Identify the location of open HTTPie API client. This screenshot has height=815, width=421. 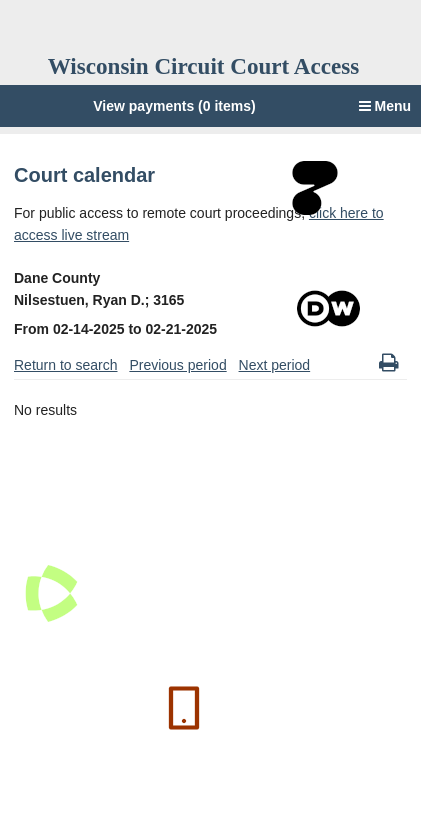
(315, 188).